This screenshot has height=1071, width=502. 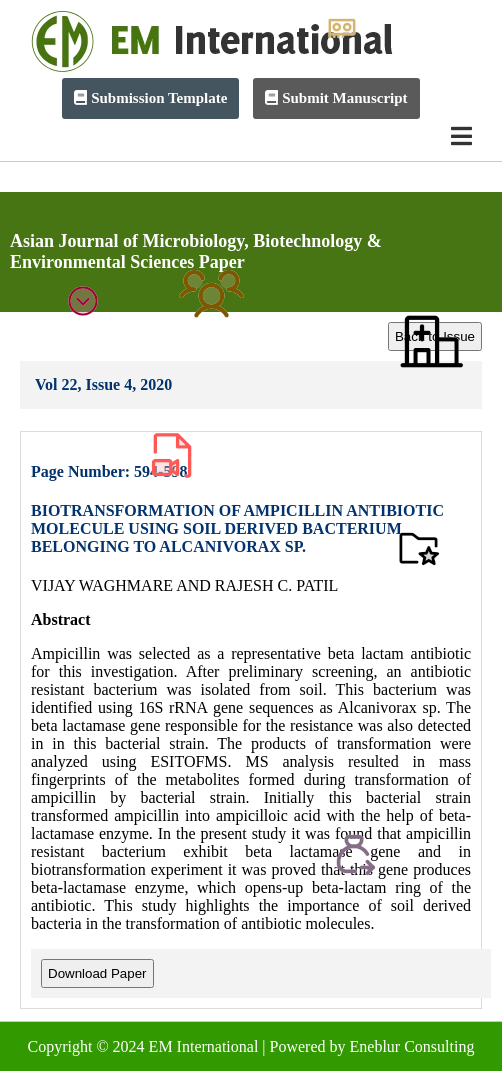 What do you see at coordinates (418, 547) in the screenshot?
I see `access your starred or favorite folders` at bounding box center [418, 547].